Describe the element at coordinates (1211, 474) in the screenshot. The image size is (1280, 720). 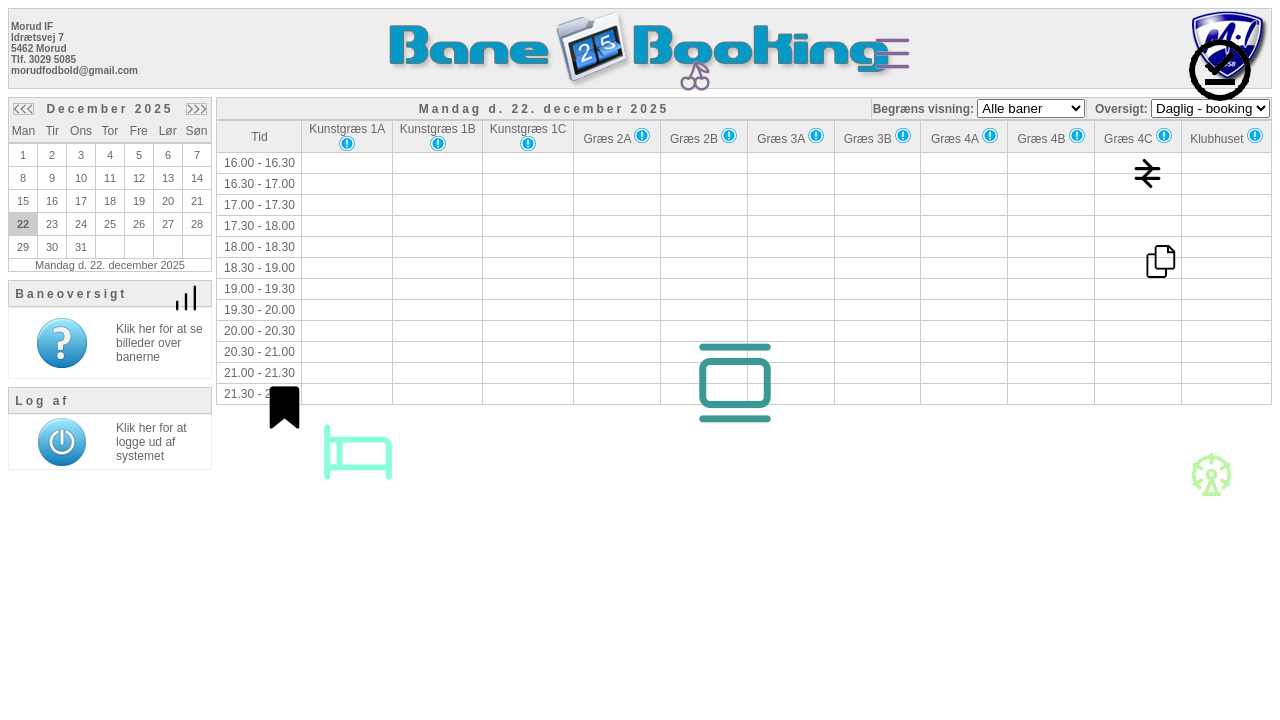
I see `view amusement park or carnival attractions` at that location.